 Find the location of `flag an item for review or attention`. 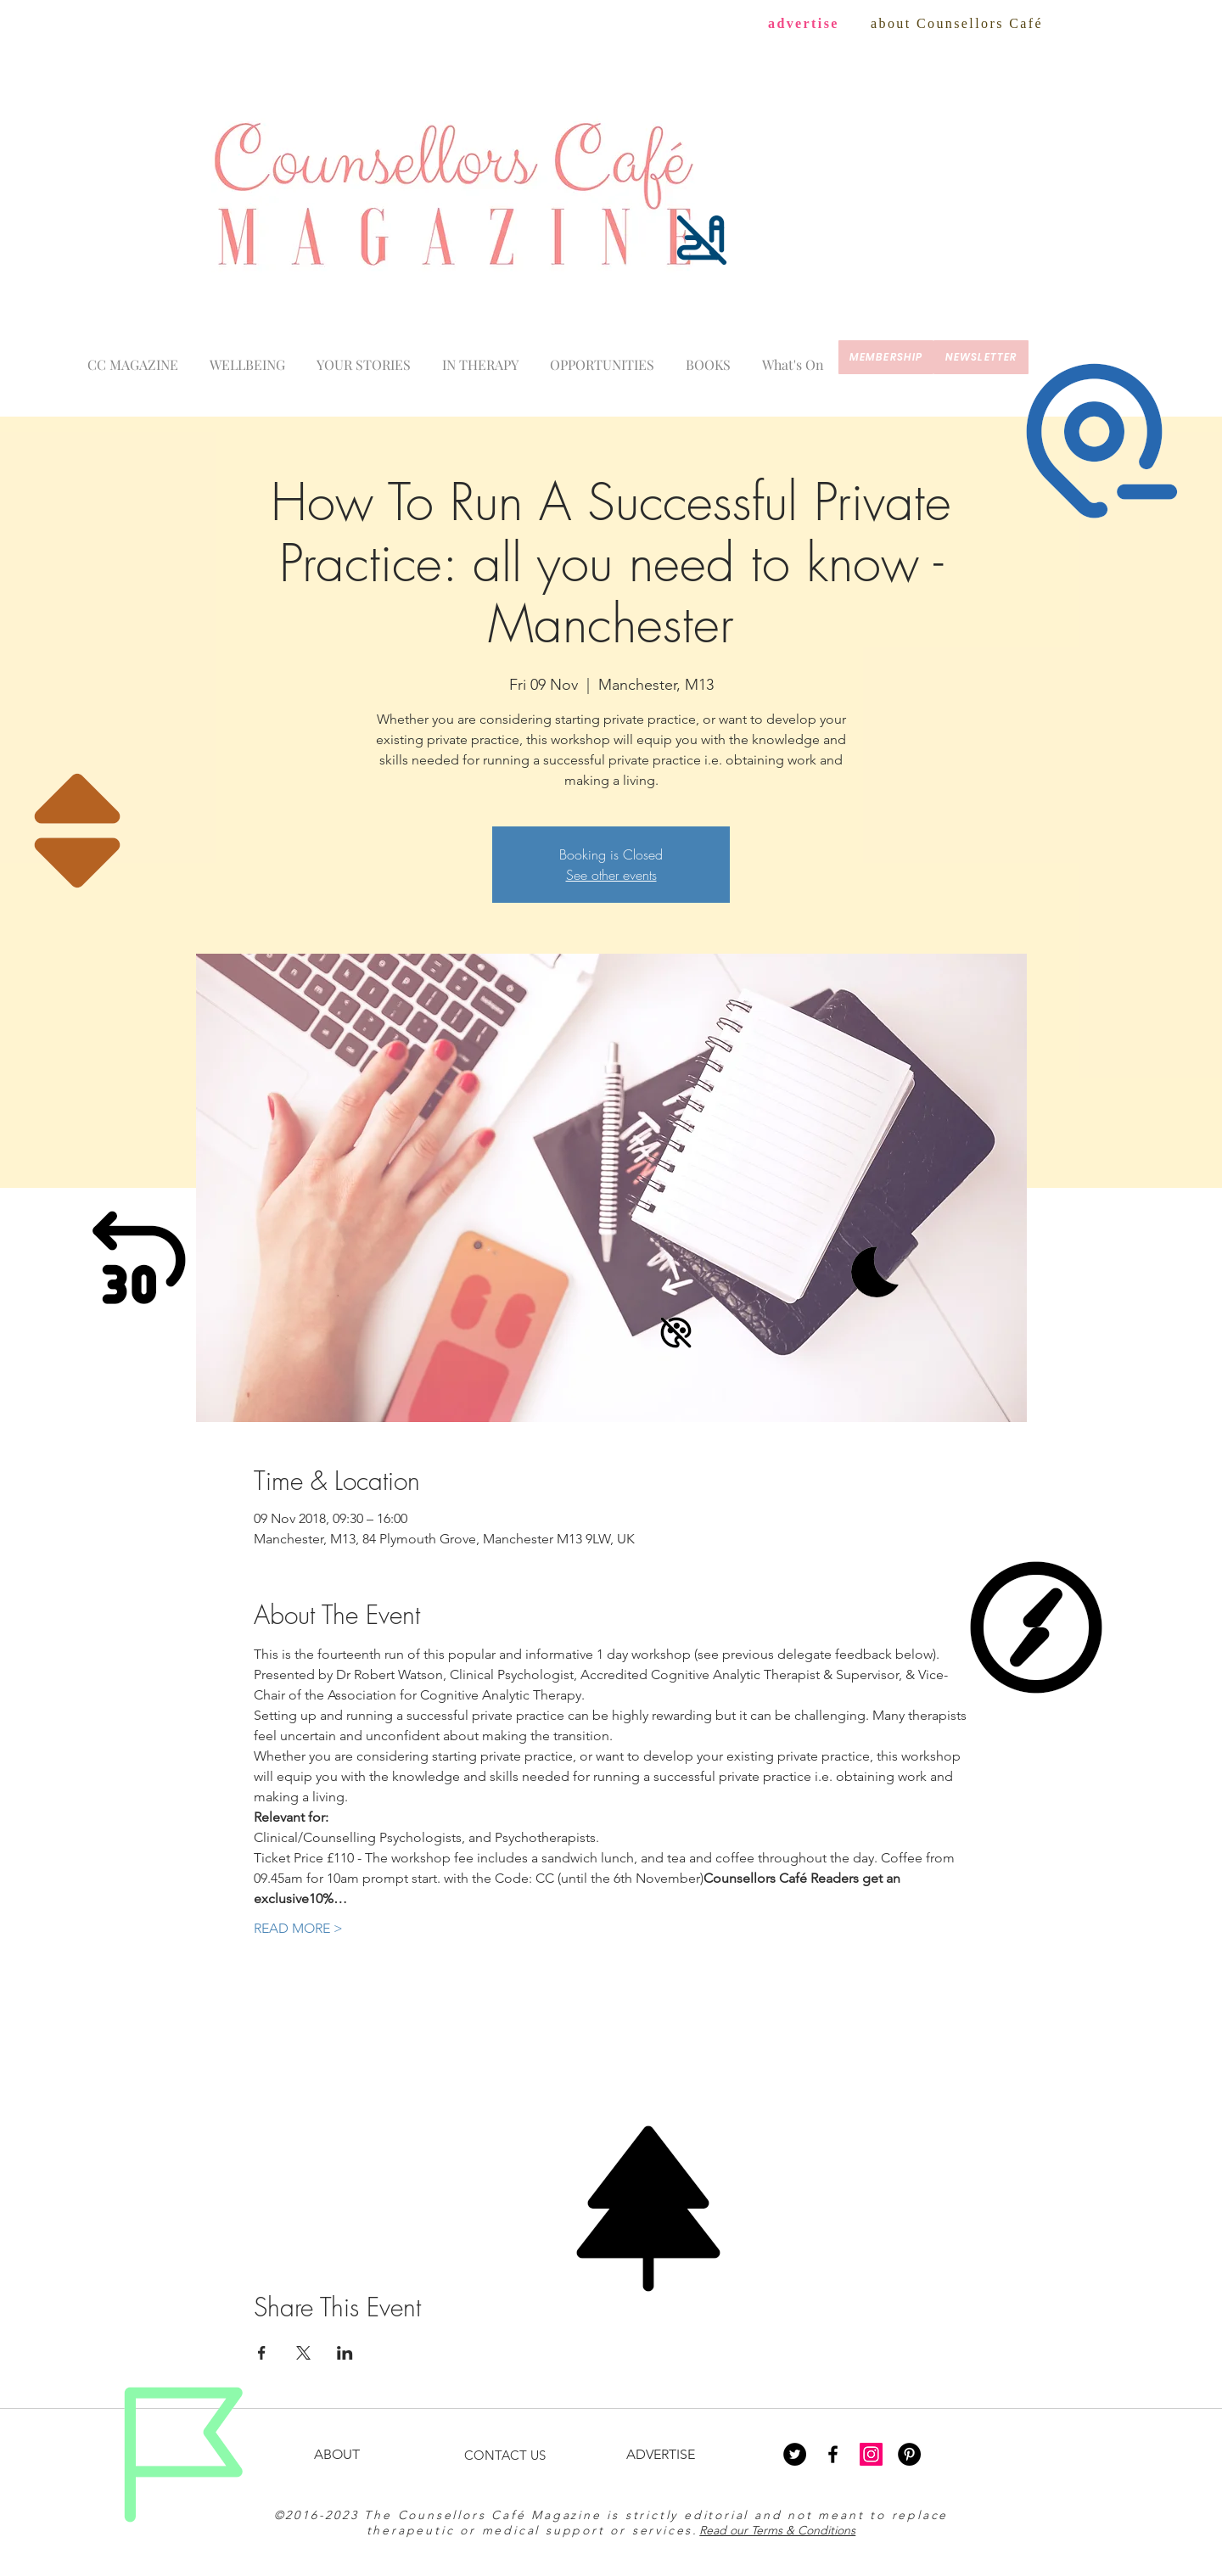

flag an item for review or attention is located at coordinates (181, 2455).